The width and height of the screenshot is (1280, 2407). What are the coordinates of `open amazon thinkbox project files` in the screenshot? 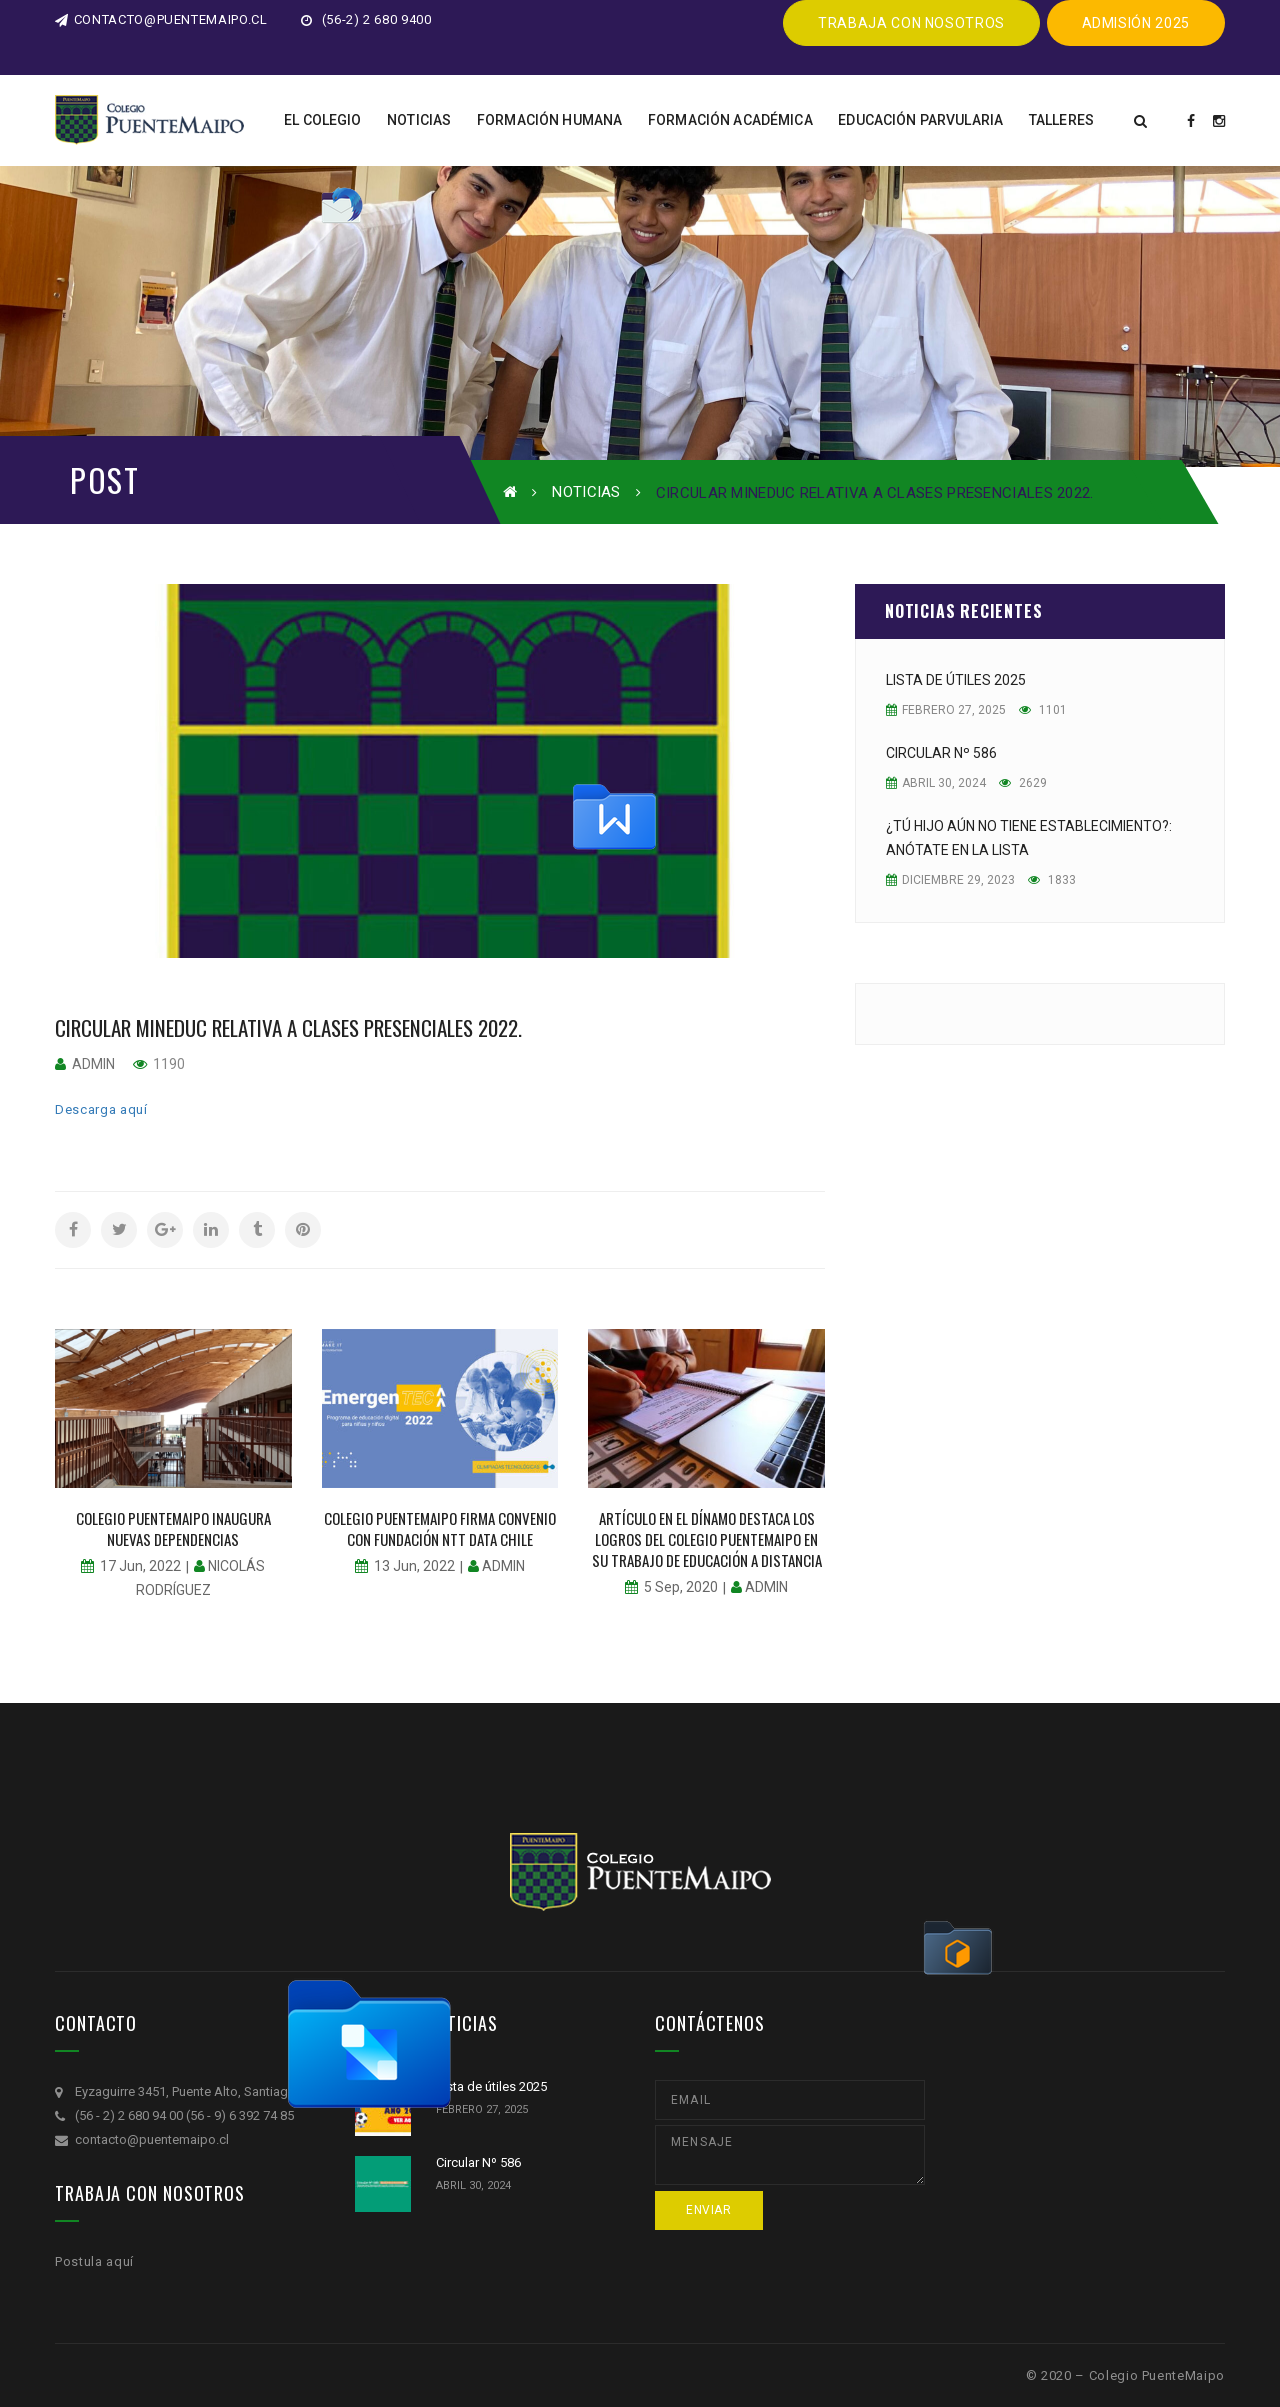 It's located at (957, 1949).